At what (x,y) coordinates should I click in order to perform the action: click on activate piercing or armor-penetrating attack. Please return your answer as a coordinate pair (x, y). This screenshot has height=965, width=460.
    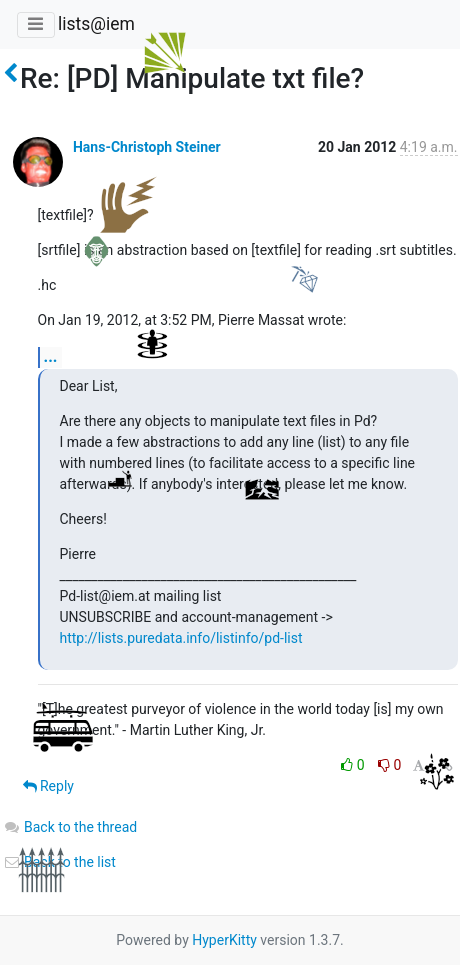
    Looking at the image, I should click on (165, 53).